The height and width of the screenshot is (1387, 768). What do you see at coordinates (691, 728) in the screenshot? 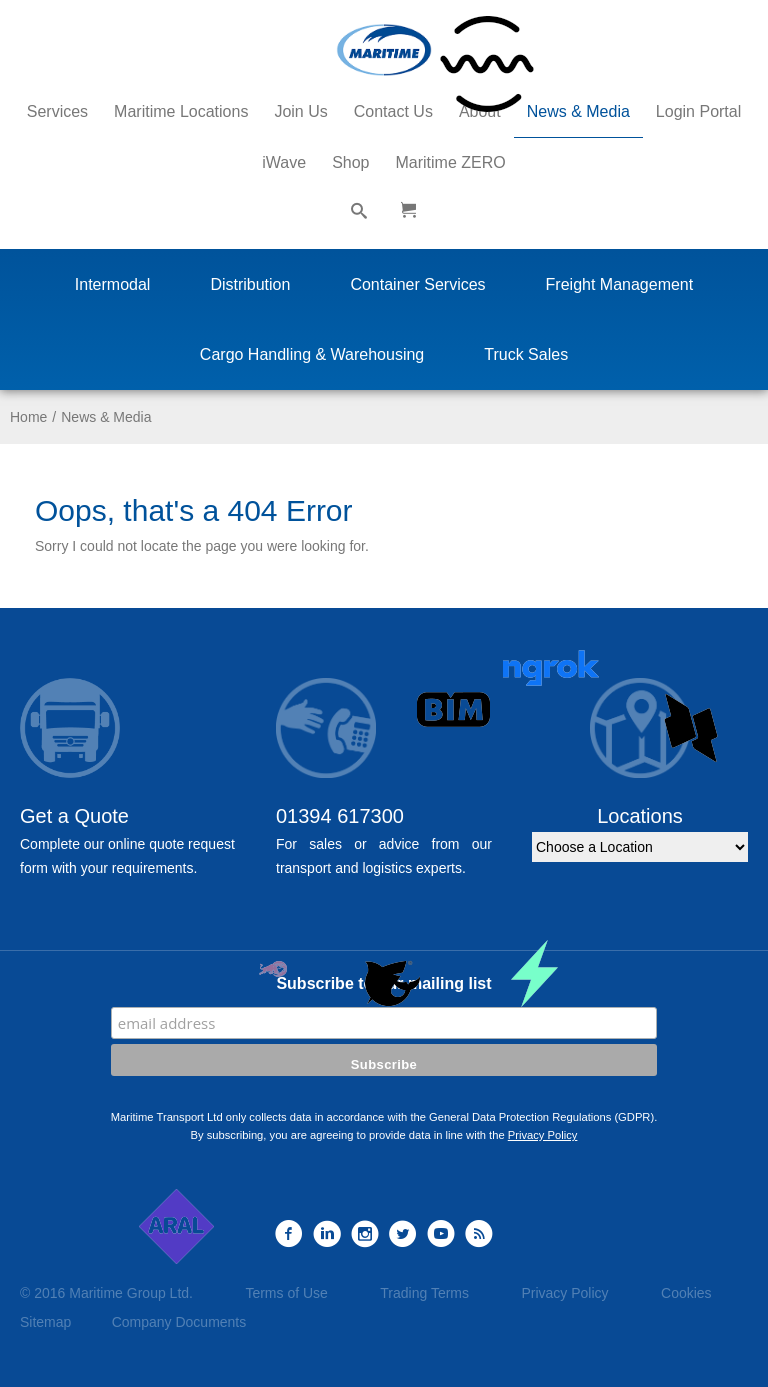
I see `visit dblp computer science bibliography` at bounding box center [691, 728].